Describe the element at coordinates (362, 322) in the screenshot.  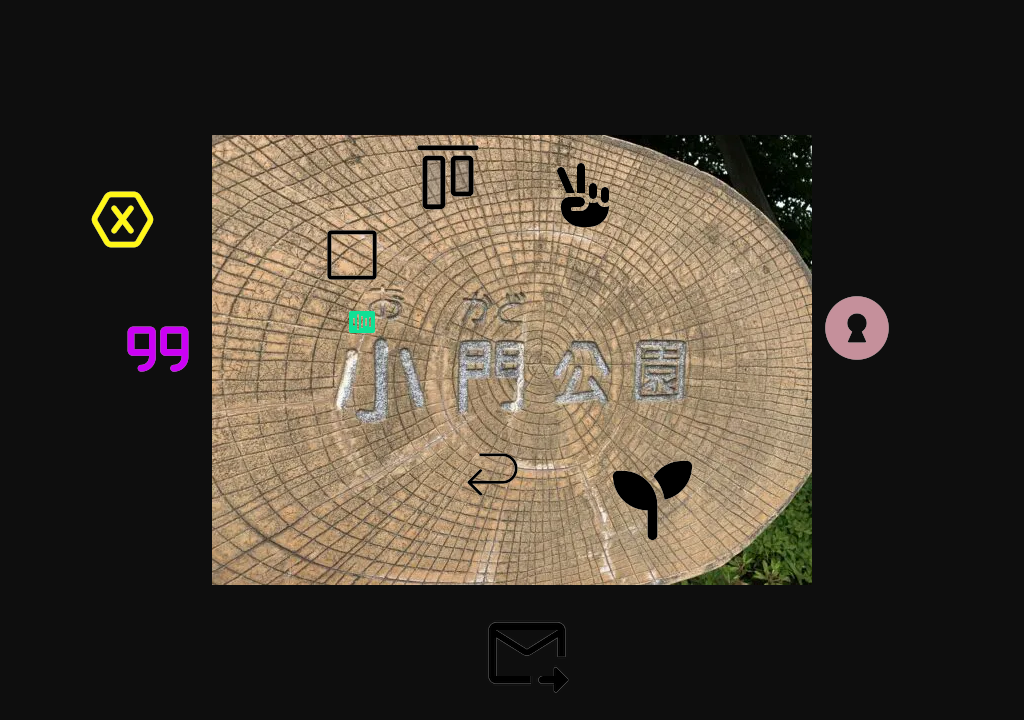
I see `access audio or sound settings` at that location.